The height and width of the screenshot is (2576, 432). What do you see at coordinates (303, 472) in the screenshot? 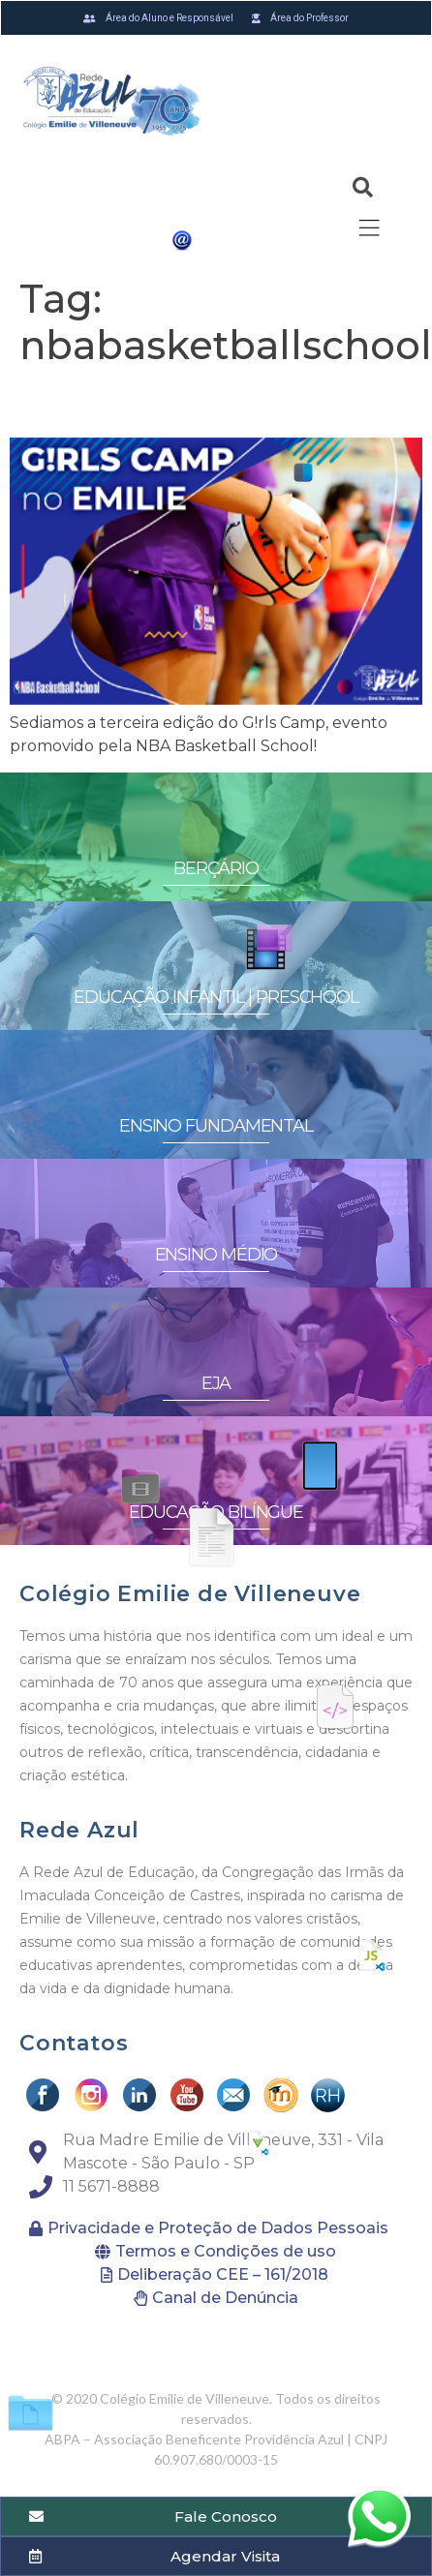
I see `open Rectangle window management app` at bounding box center [303, 472].